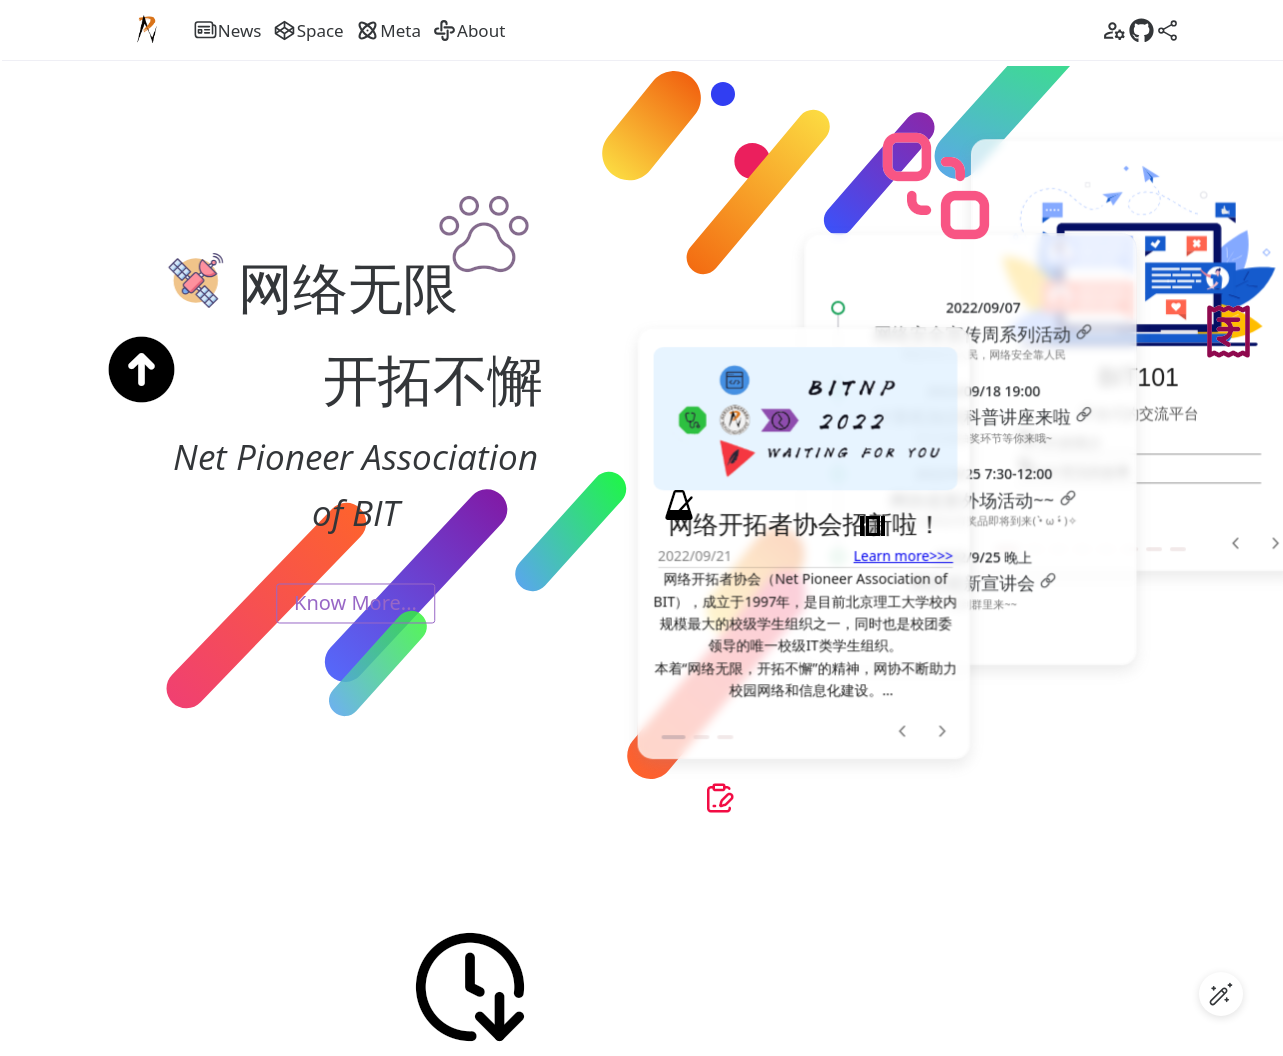 The height and width of the screenshot is (1056, 1283). I want to click on adjust tempo or timing settings, so click(679, 505).